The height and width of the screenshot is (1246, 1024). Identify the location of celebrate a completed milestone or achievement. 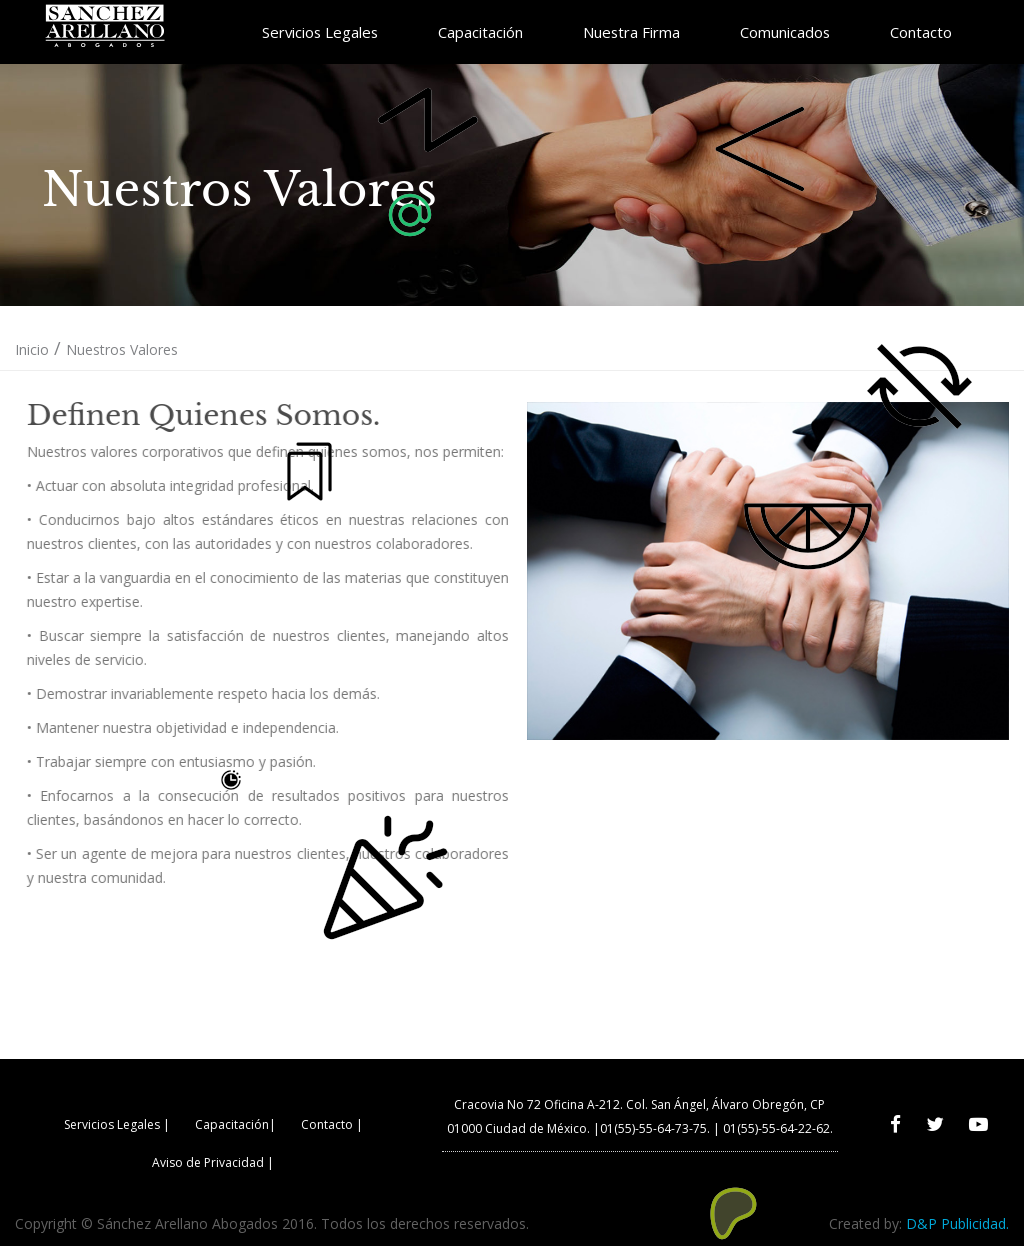
(378, 884).